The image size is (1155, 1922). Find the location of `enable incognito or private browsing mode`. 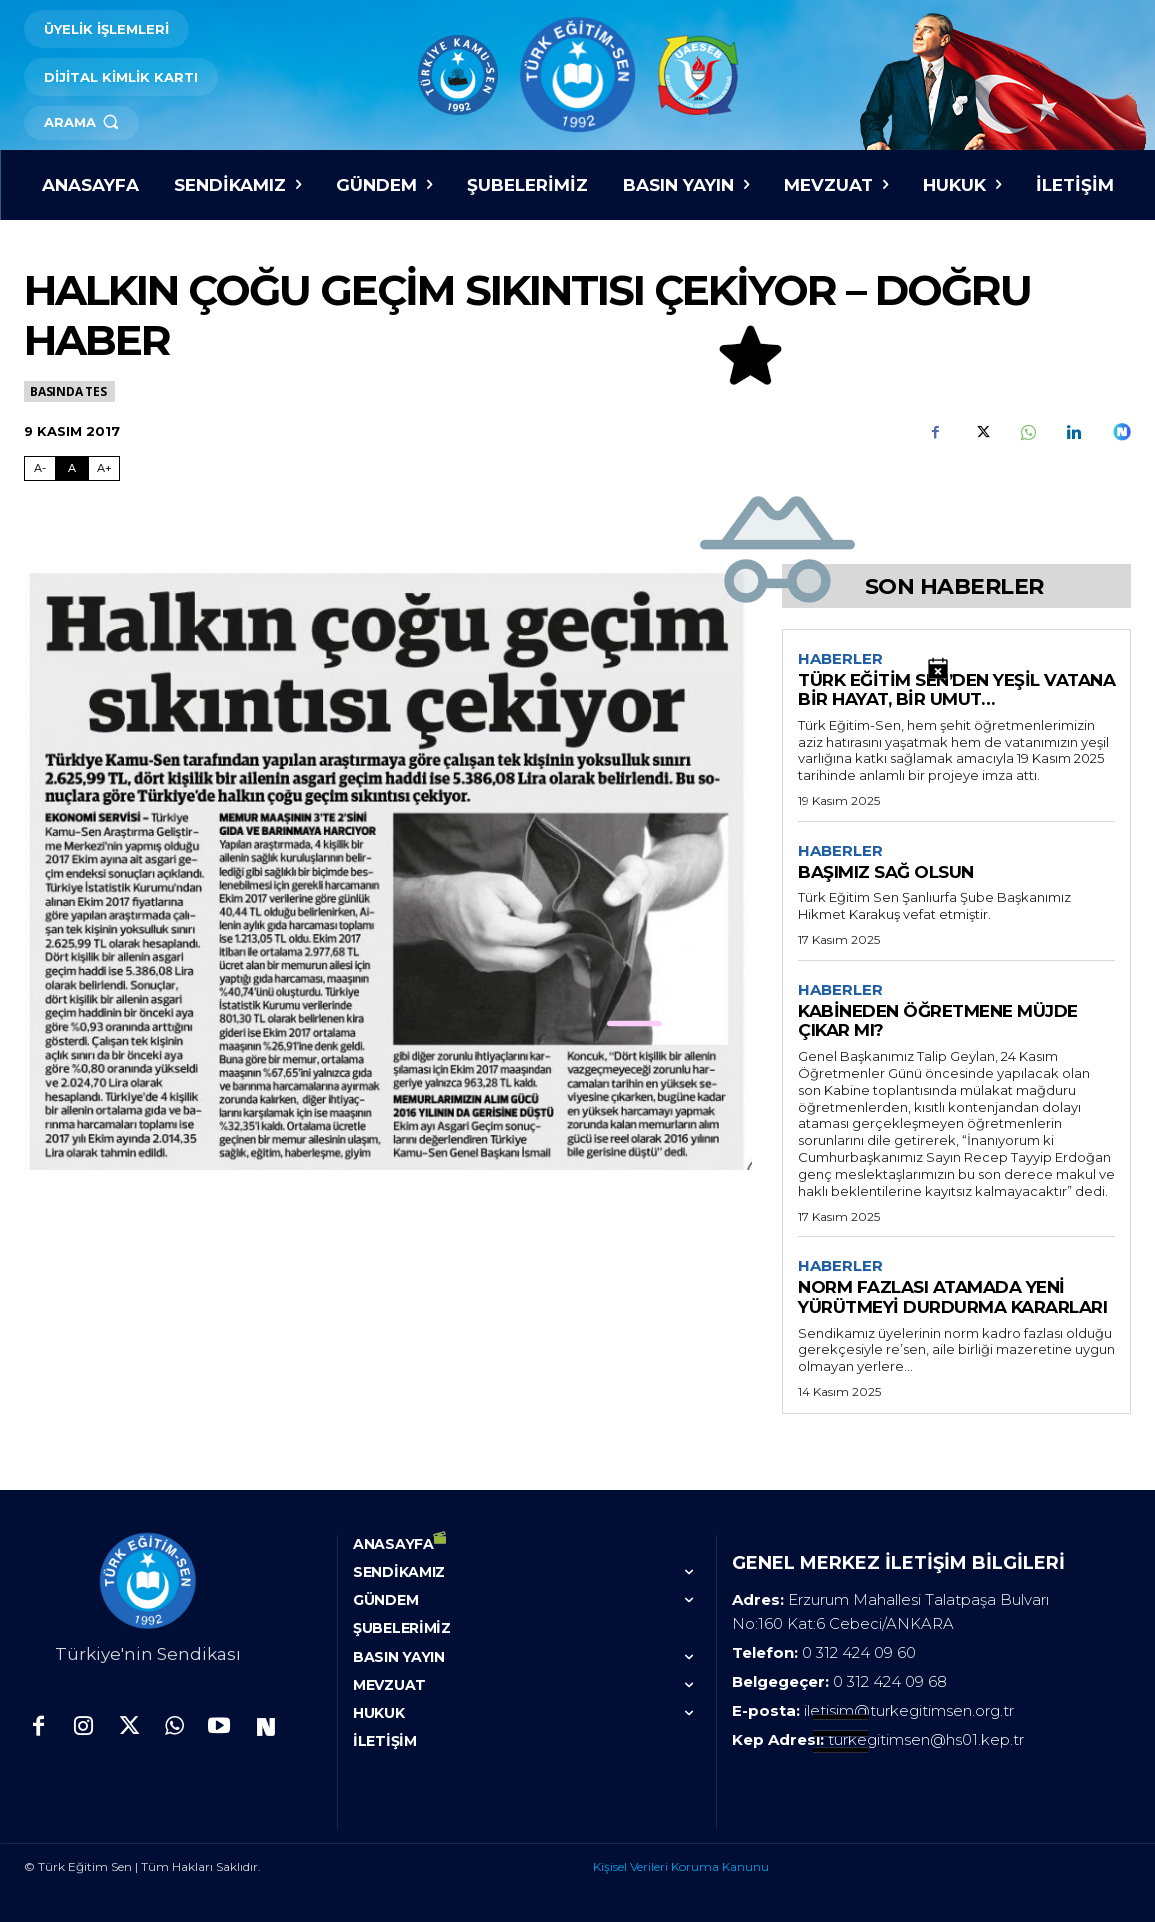

enable incognito or private browsing mode is located at coordinates (777, 549).